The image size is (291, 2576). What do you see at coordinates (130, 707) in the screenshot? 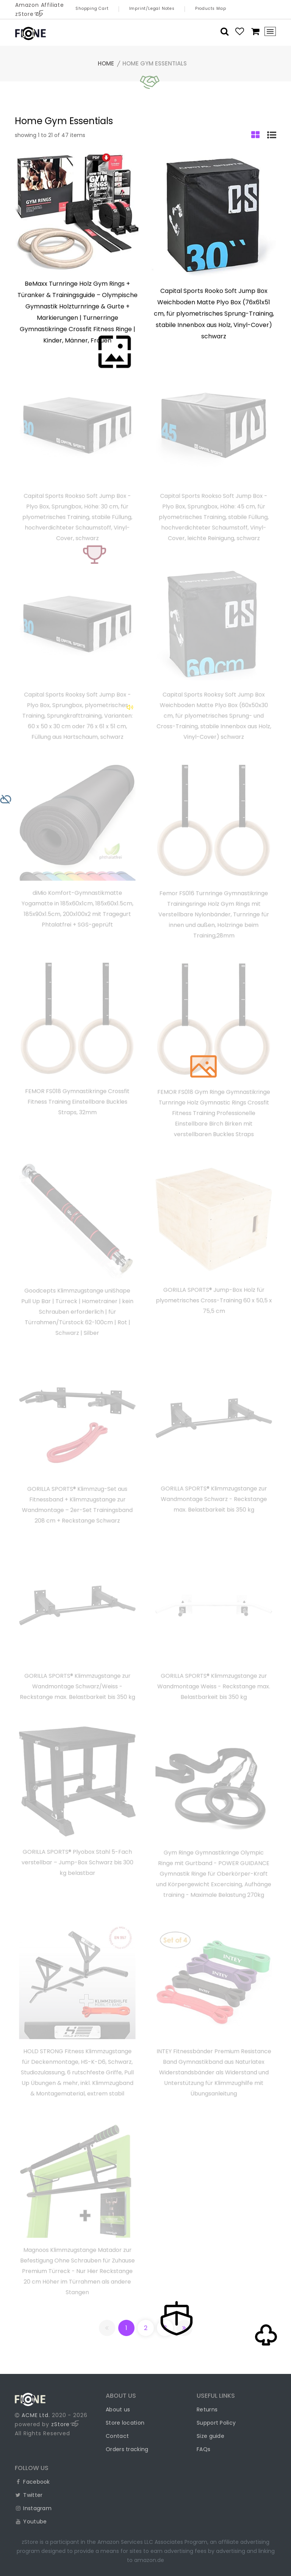
I see `adjust audio volume level` at bounding box center [130, 707].